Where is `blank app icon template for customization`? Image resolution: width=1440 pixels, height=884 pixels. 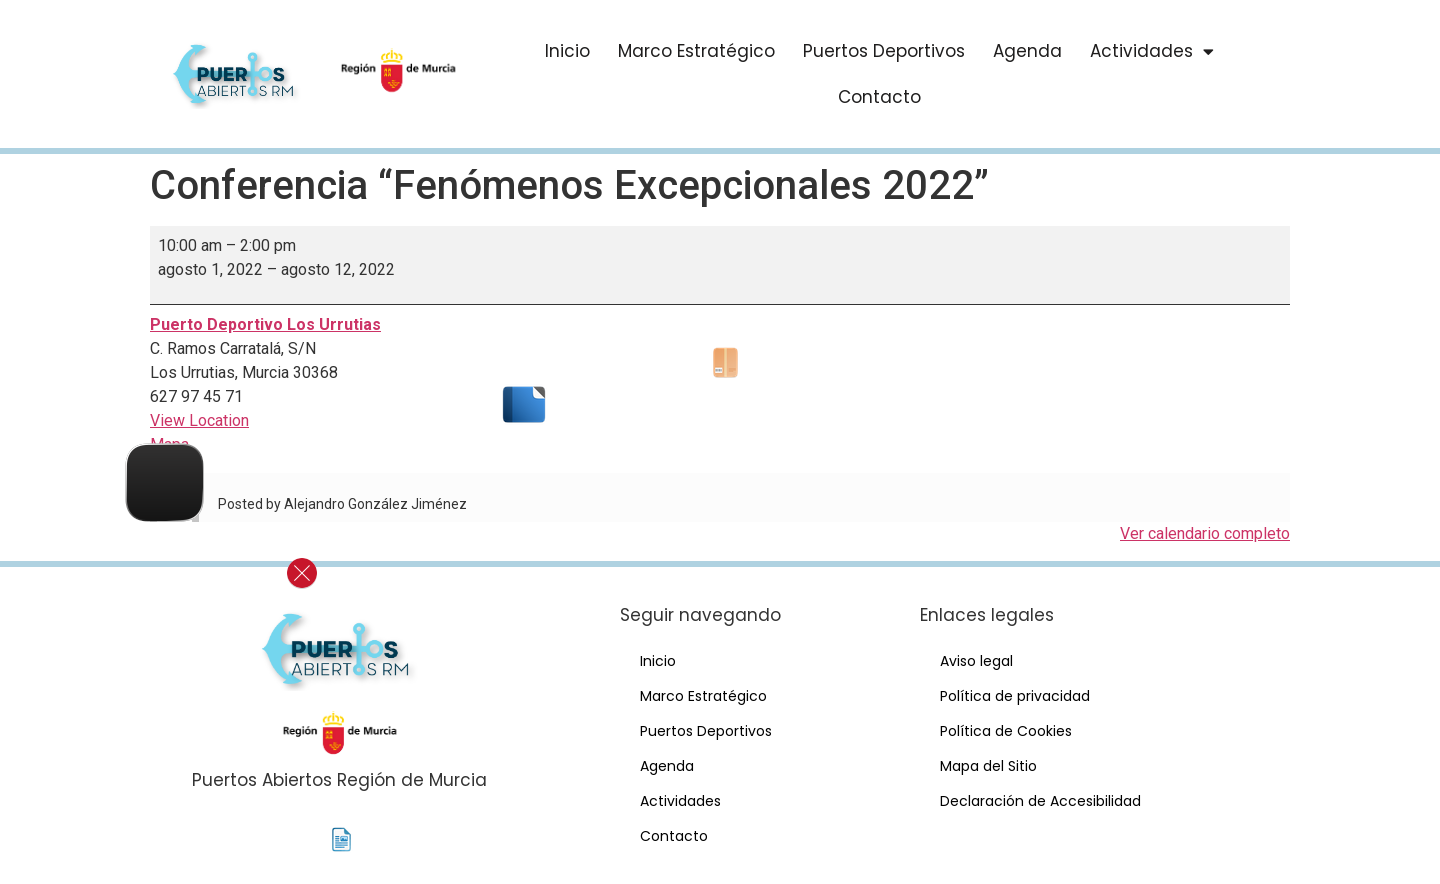
blank app icon template for customization is located at coordinates (164, 482).